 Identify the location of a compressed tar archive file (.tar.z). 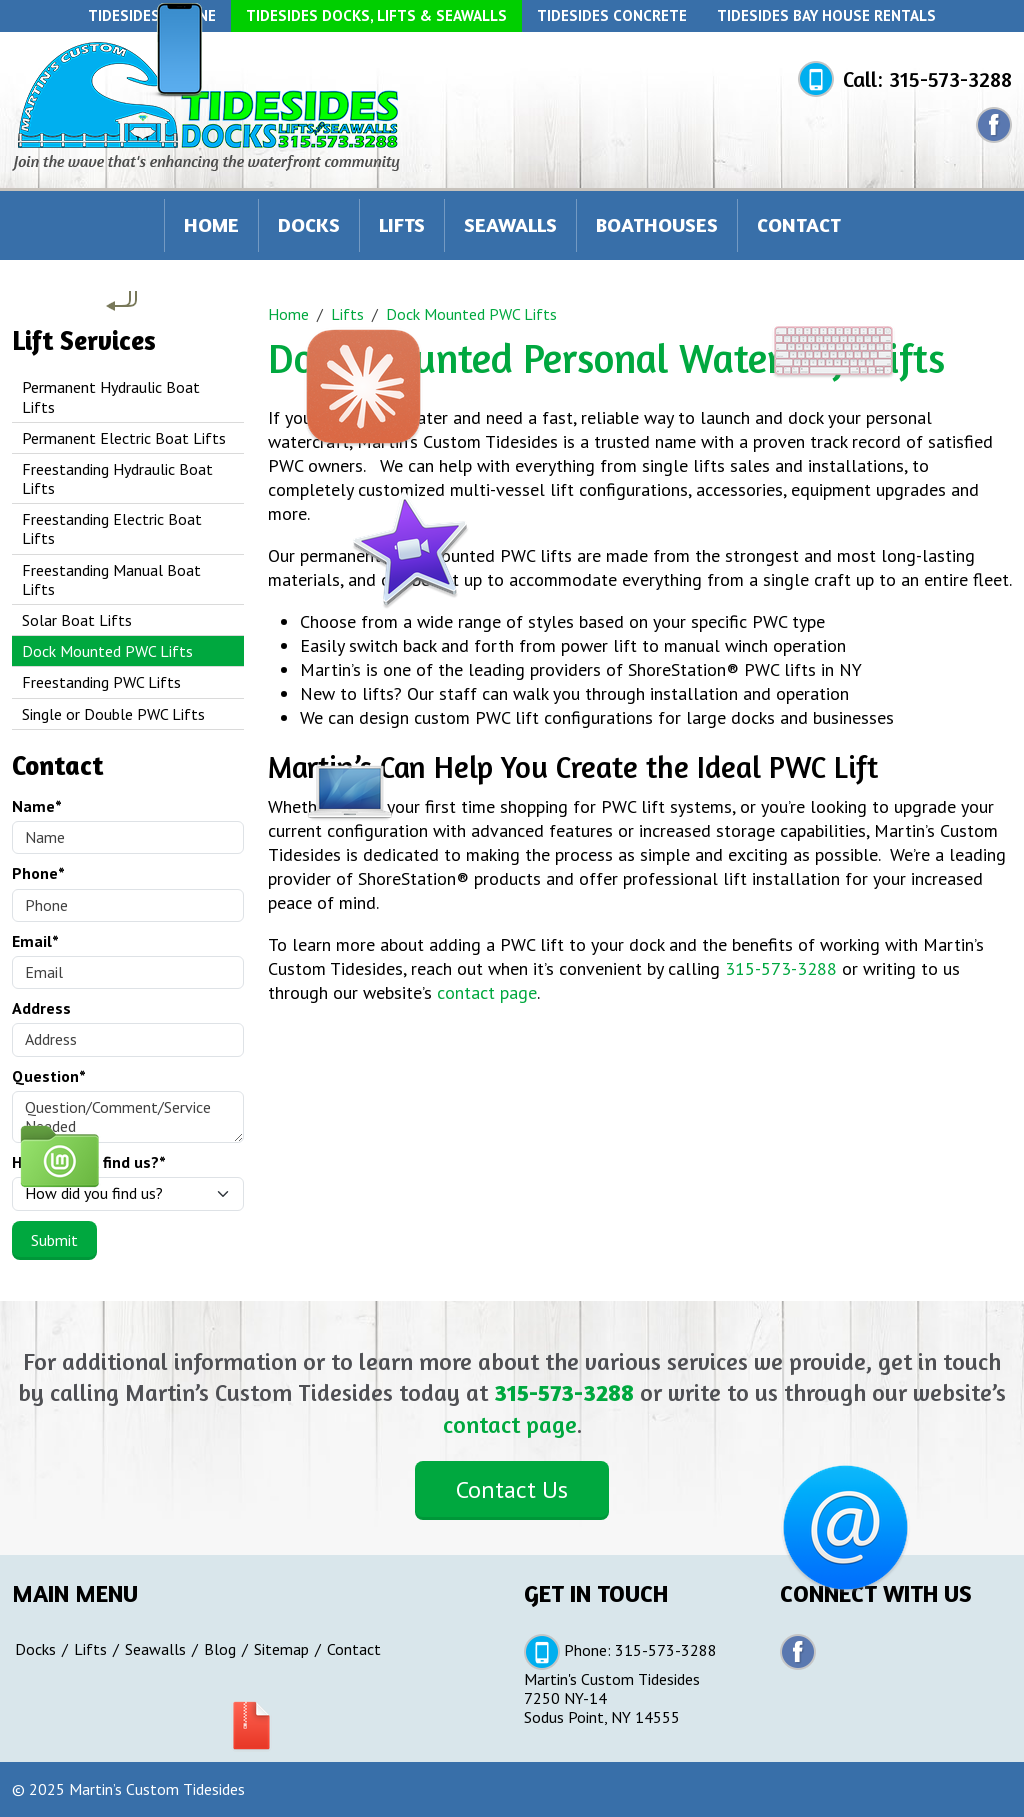
(251, 1726).